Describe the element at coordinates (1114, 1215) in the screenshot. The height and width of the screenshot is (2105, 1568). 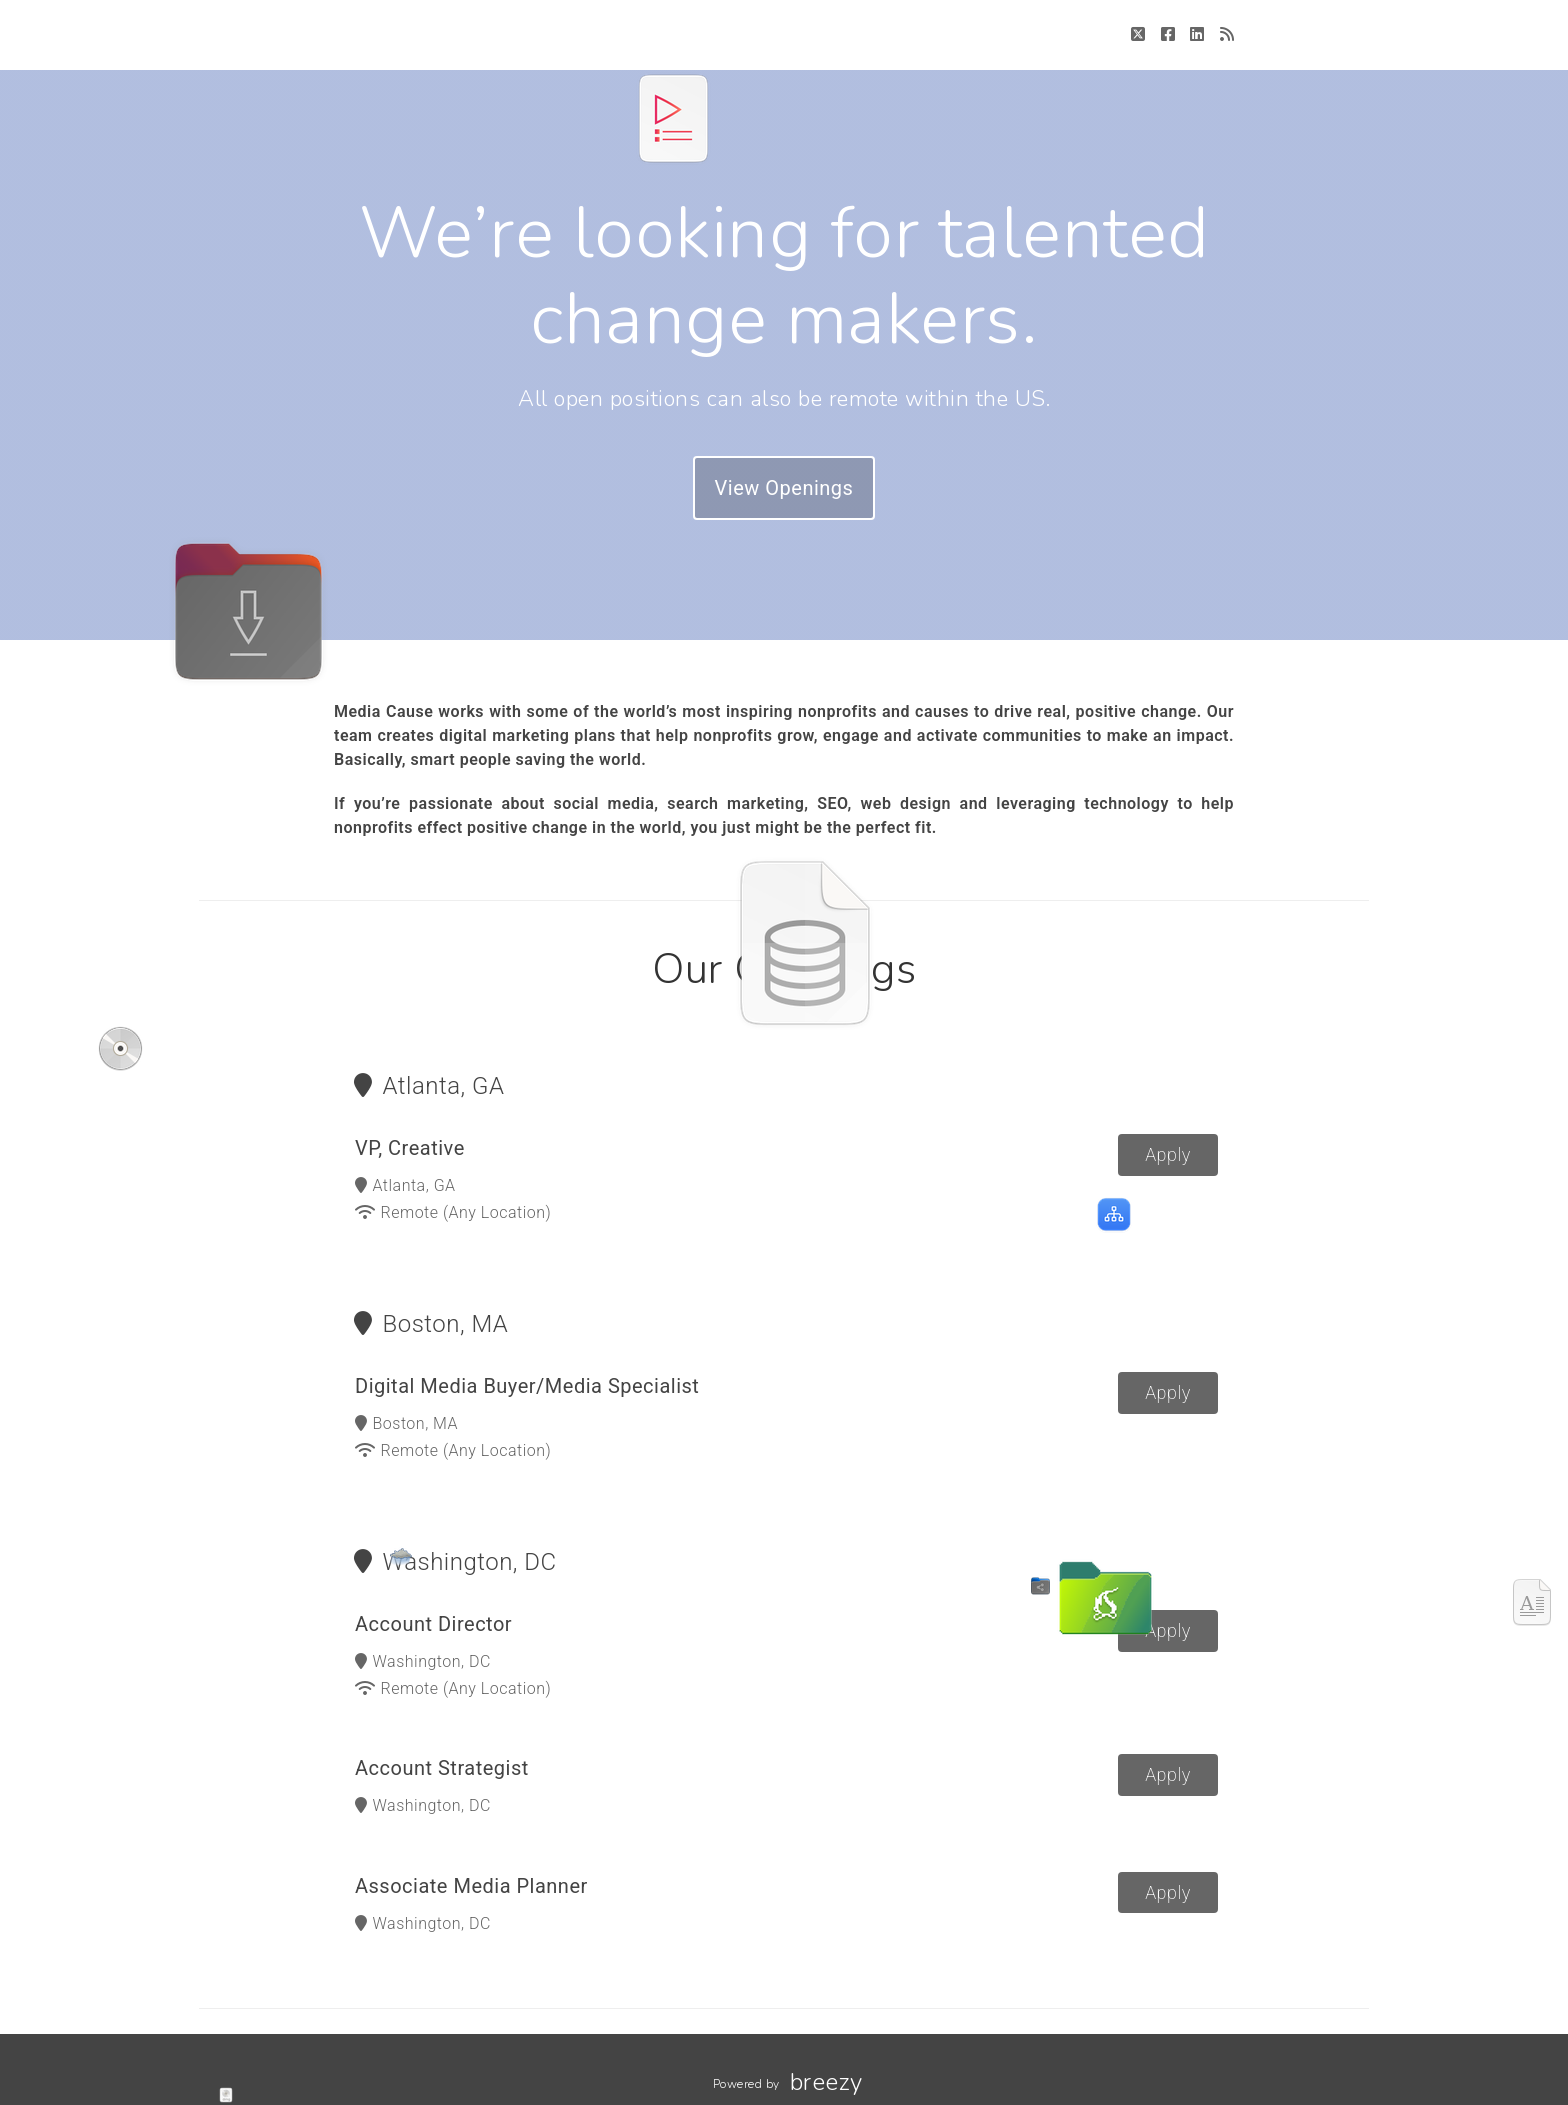
I see `access network connection settings` at that location.